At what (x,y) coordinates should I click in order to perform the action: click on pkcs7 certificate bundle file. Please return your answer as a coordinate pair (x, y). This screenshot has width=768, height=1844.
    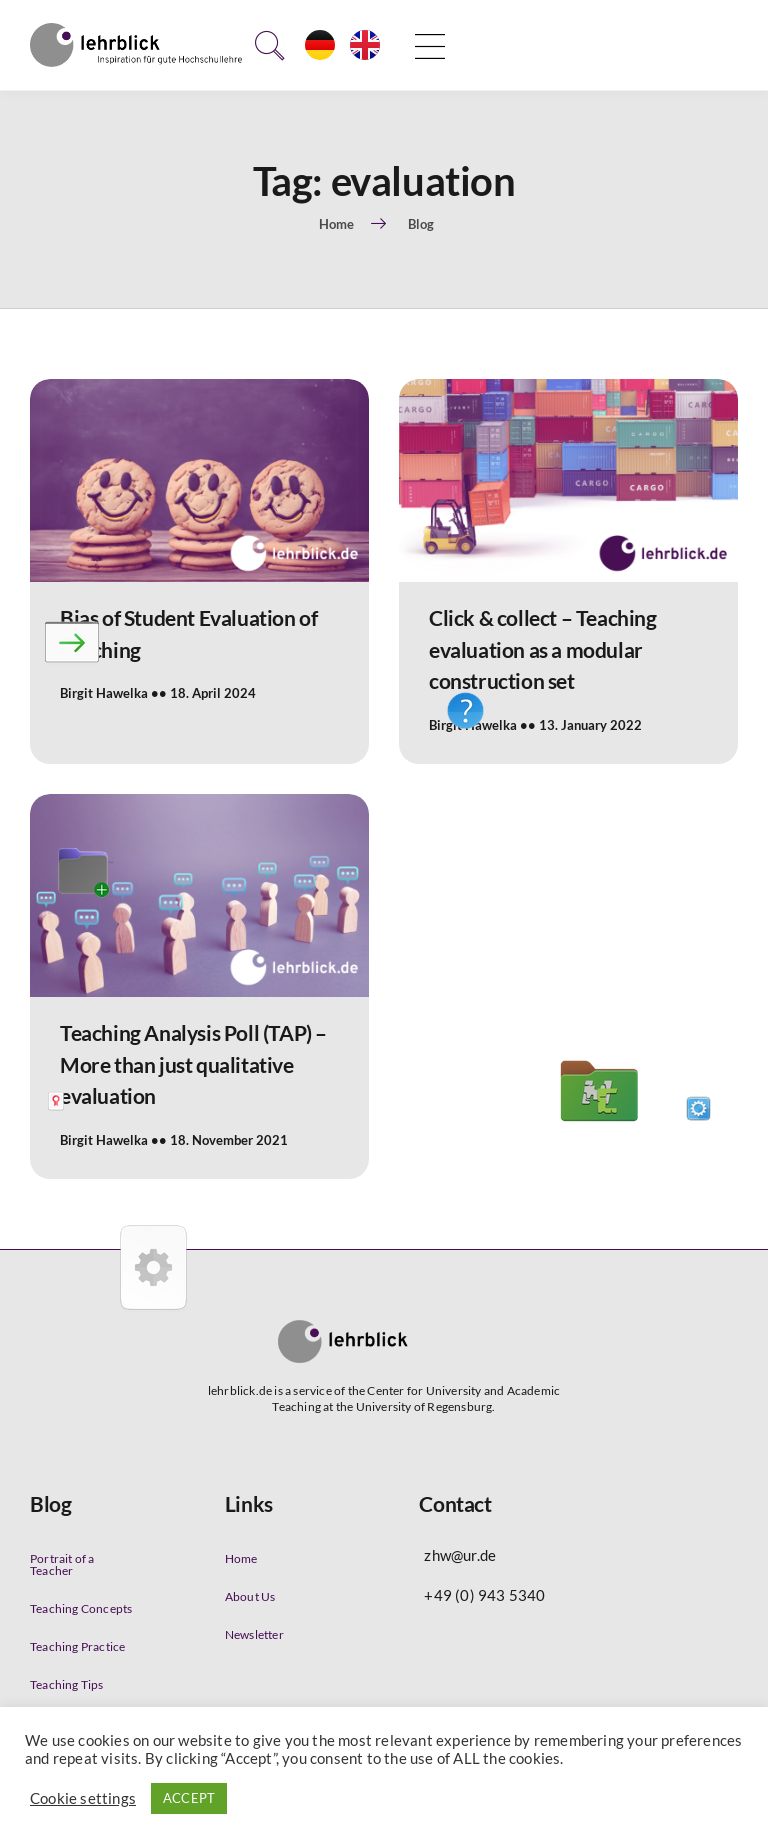
    Looking at the image, I should click on (56, 1101).